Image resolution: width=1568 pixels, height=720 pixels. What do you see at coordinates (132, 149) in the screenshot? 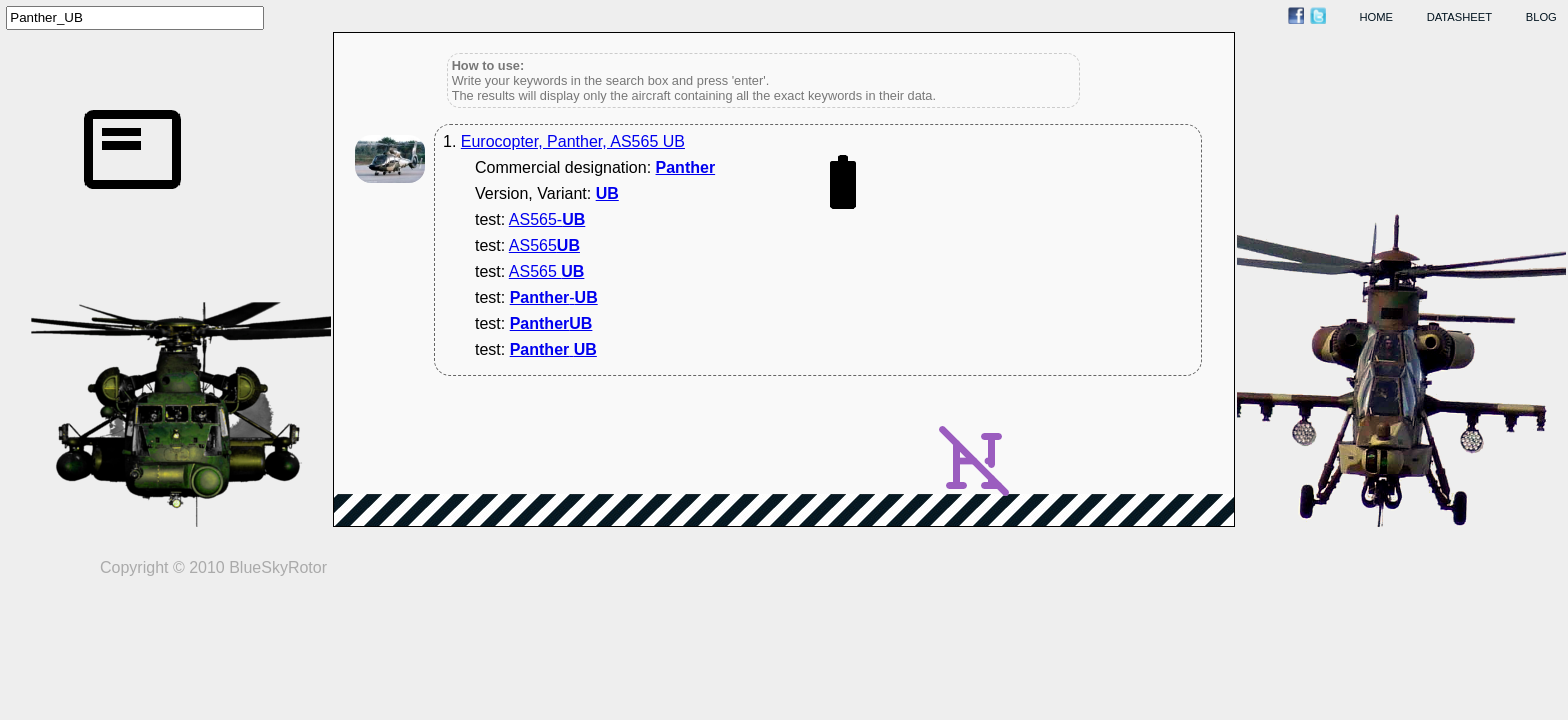
I see `view featured playlist` at bounding box center [132, 149].